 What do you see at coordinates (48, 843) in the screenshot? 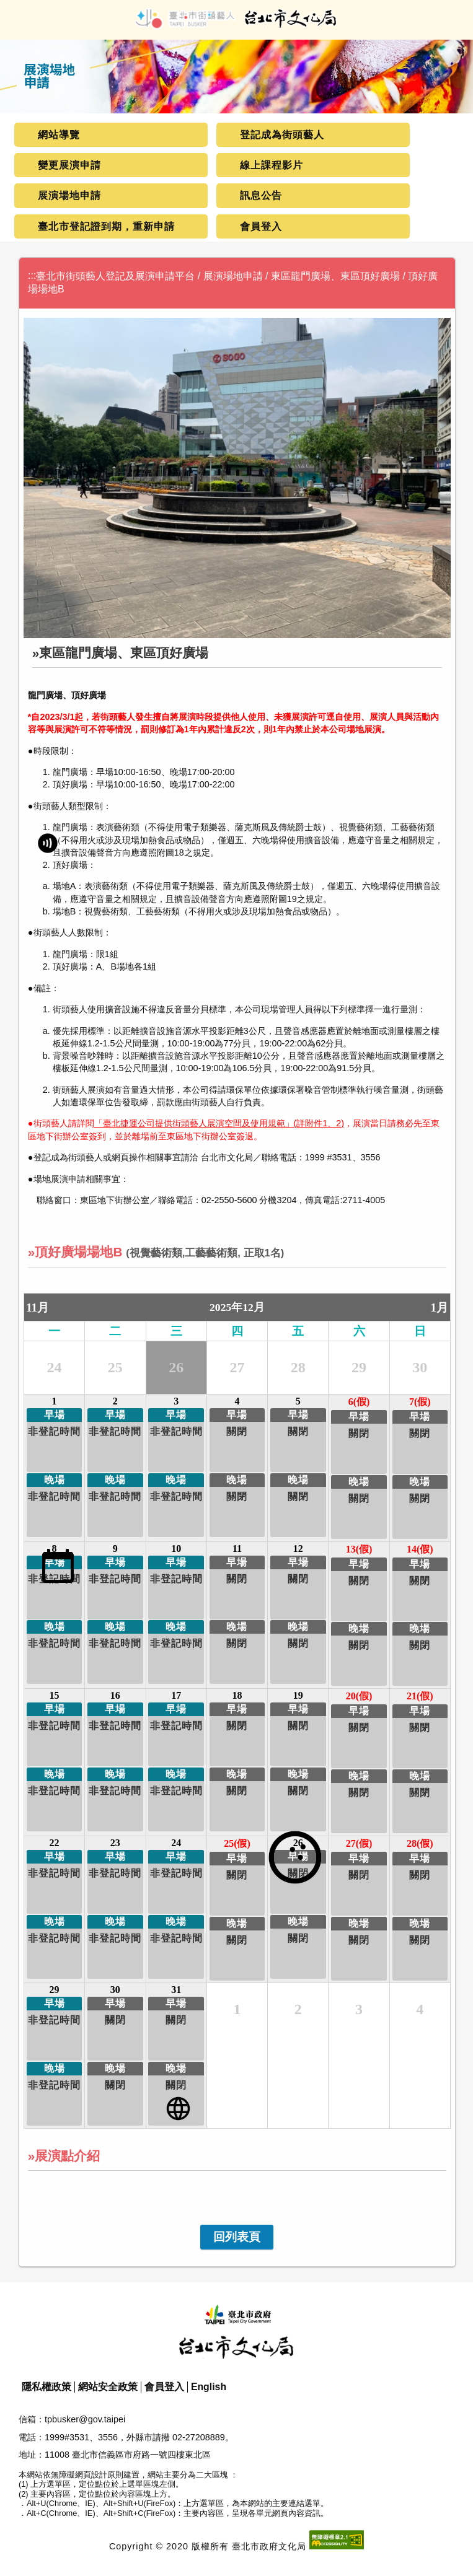
I see `tap to pay with contactless payment` at bounding box center [48, 843].